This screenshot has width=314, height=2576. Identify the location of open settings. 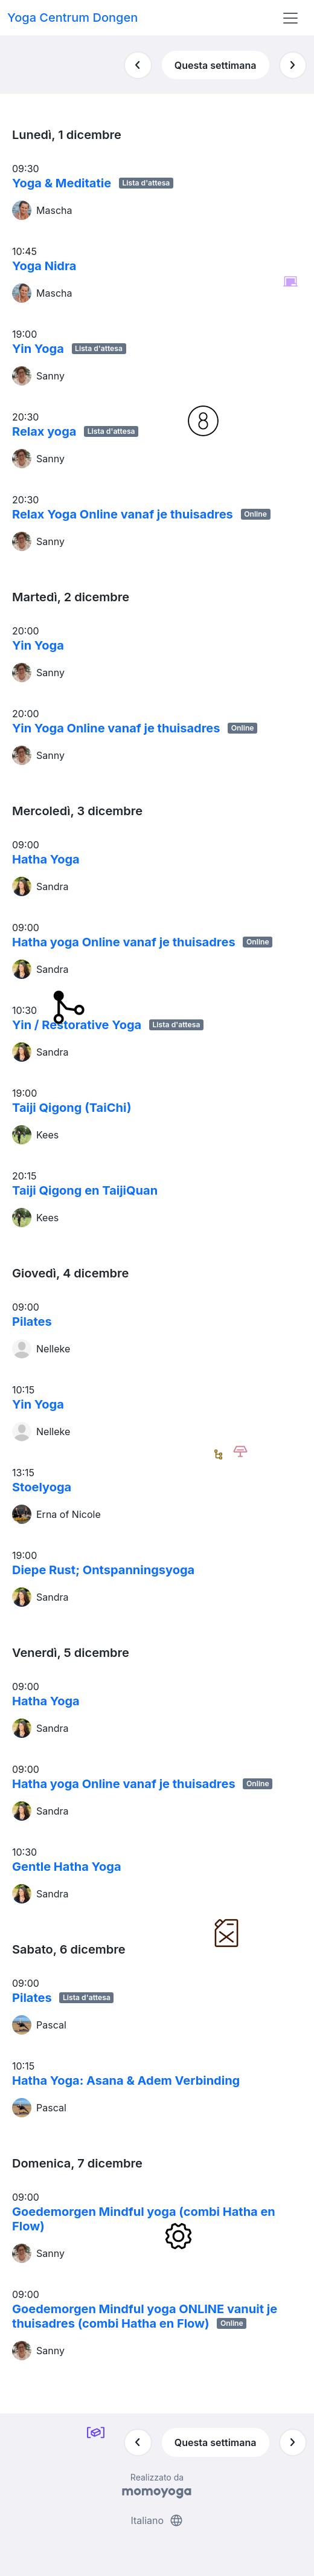
(178, 2236).